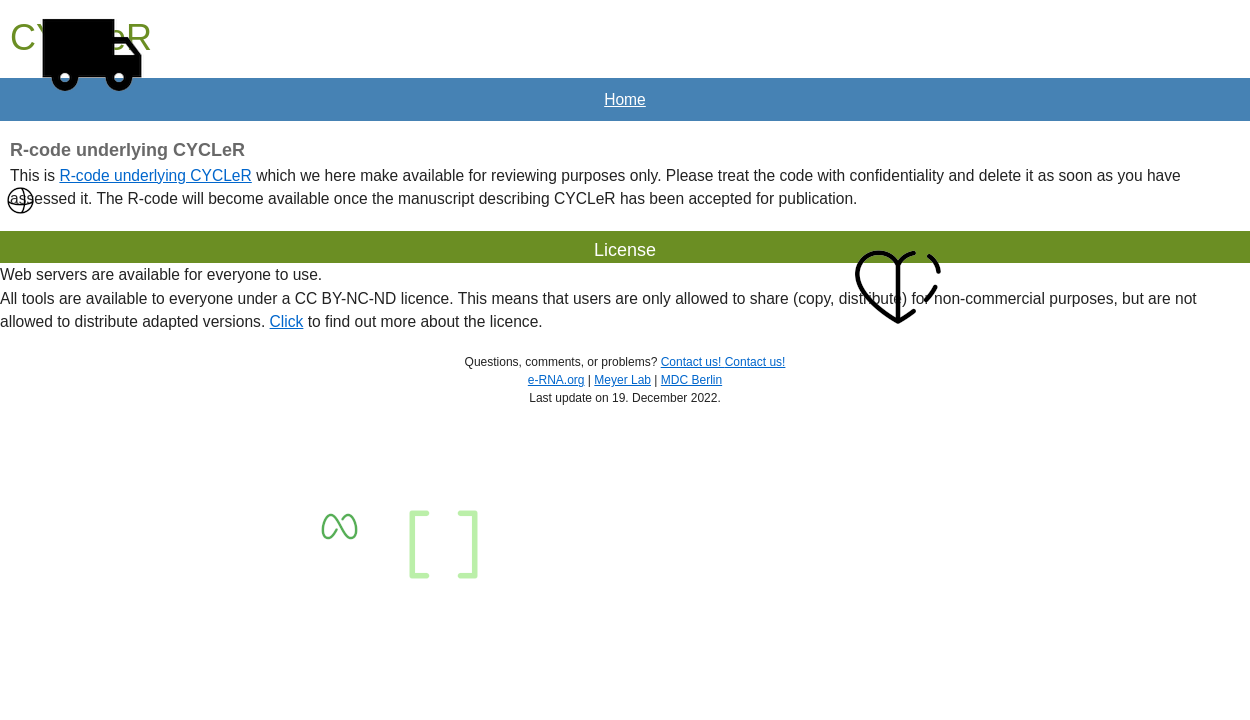  I want to click on track your delivery status, so click(92, 55).